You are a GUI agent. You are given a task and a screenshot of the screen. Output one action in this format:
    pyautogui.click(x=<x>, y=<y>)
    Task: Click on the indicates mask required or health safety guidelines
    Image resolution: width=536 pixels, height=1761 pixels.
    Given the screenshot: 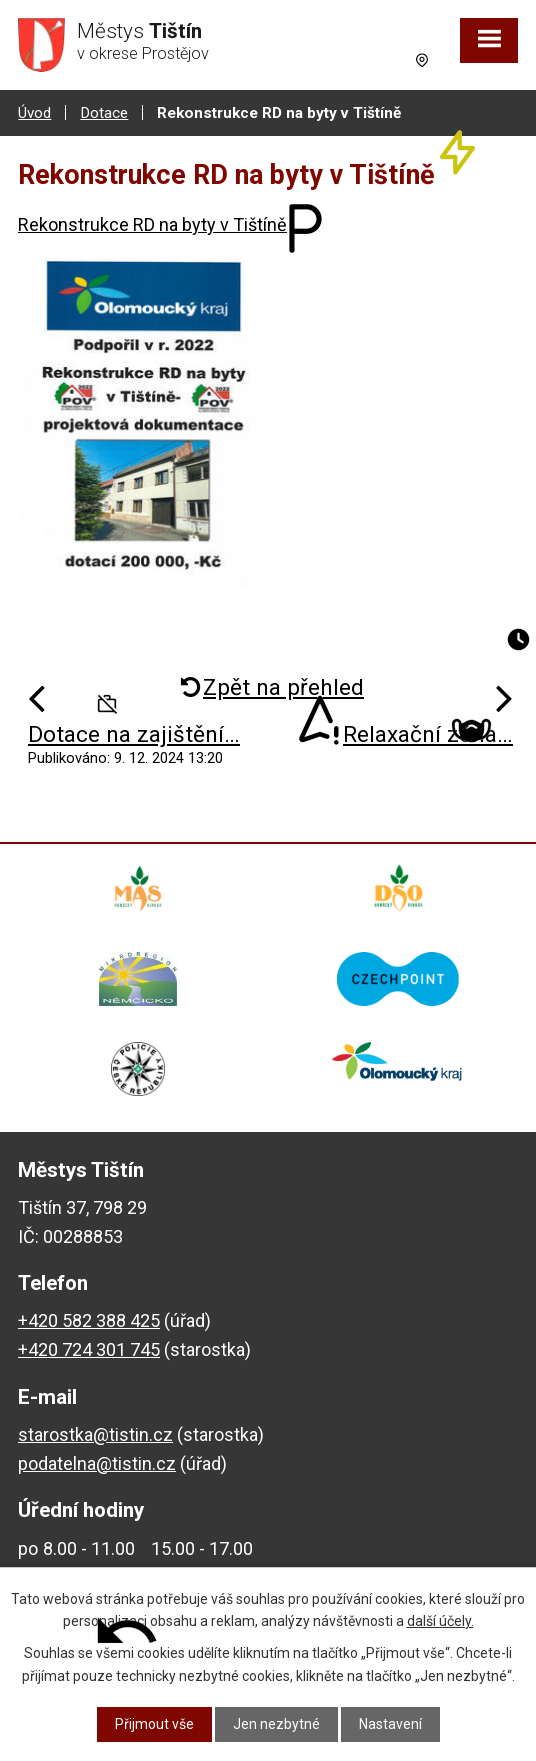 What is the action you would take?
    pyautogui.click(x=471, y=730)
    